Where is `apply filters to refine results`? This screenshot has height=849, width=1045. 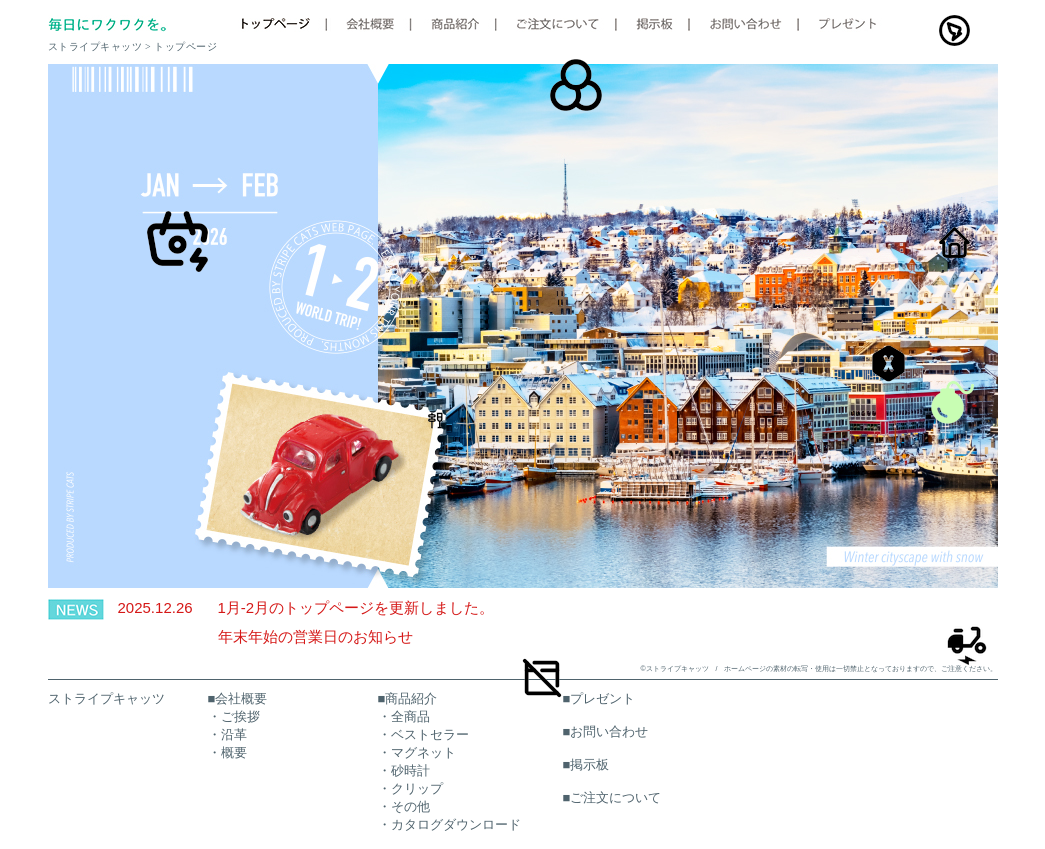 apply filters to refine results is located at coordinates (576, 85).